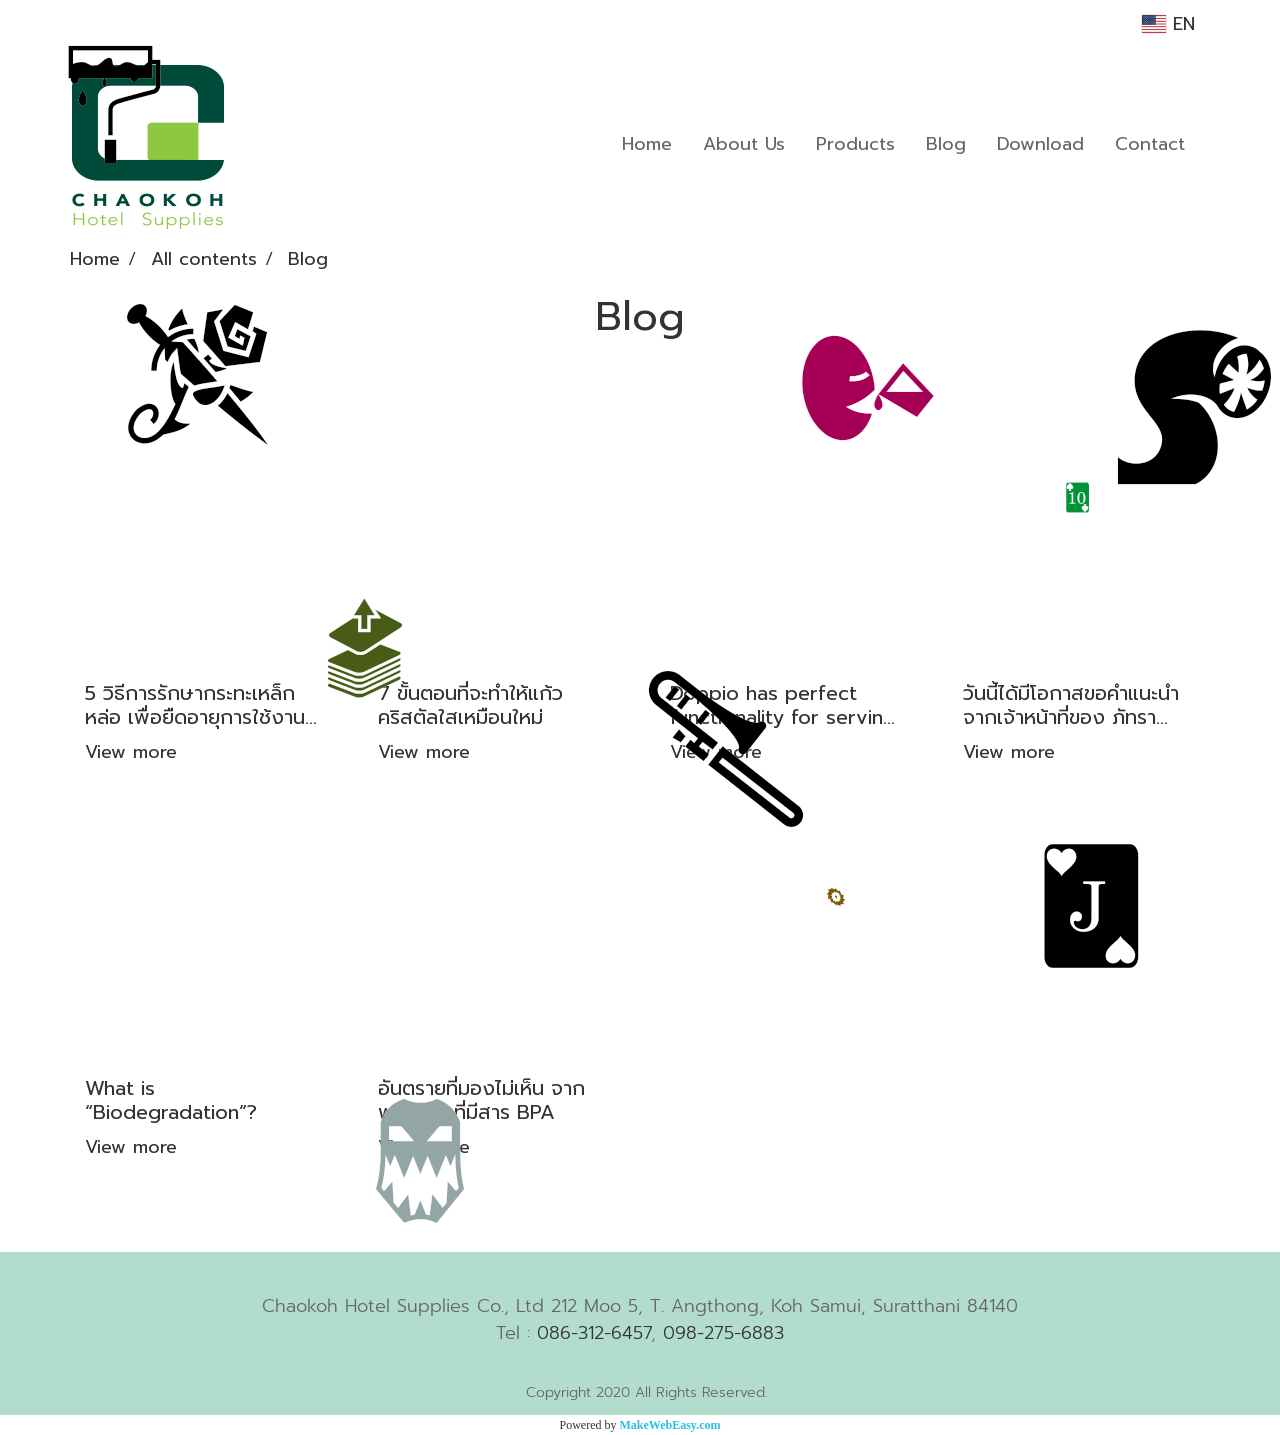  What do you see at coordinates (420, 1161) in the screenshot?
I see `select a trap or hazard in a game interface` at bounding box center [420, 1161].